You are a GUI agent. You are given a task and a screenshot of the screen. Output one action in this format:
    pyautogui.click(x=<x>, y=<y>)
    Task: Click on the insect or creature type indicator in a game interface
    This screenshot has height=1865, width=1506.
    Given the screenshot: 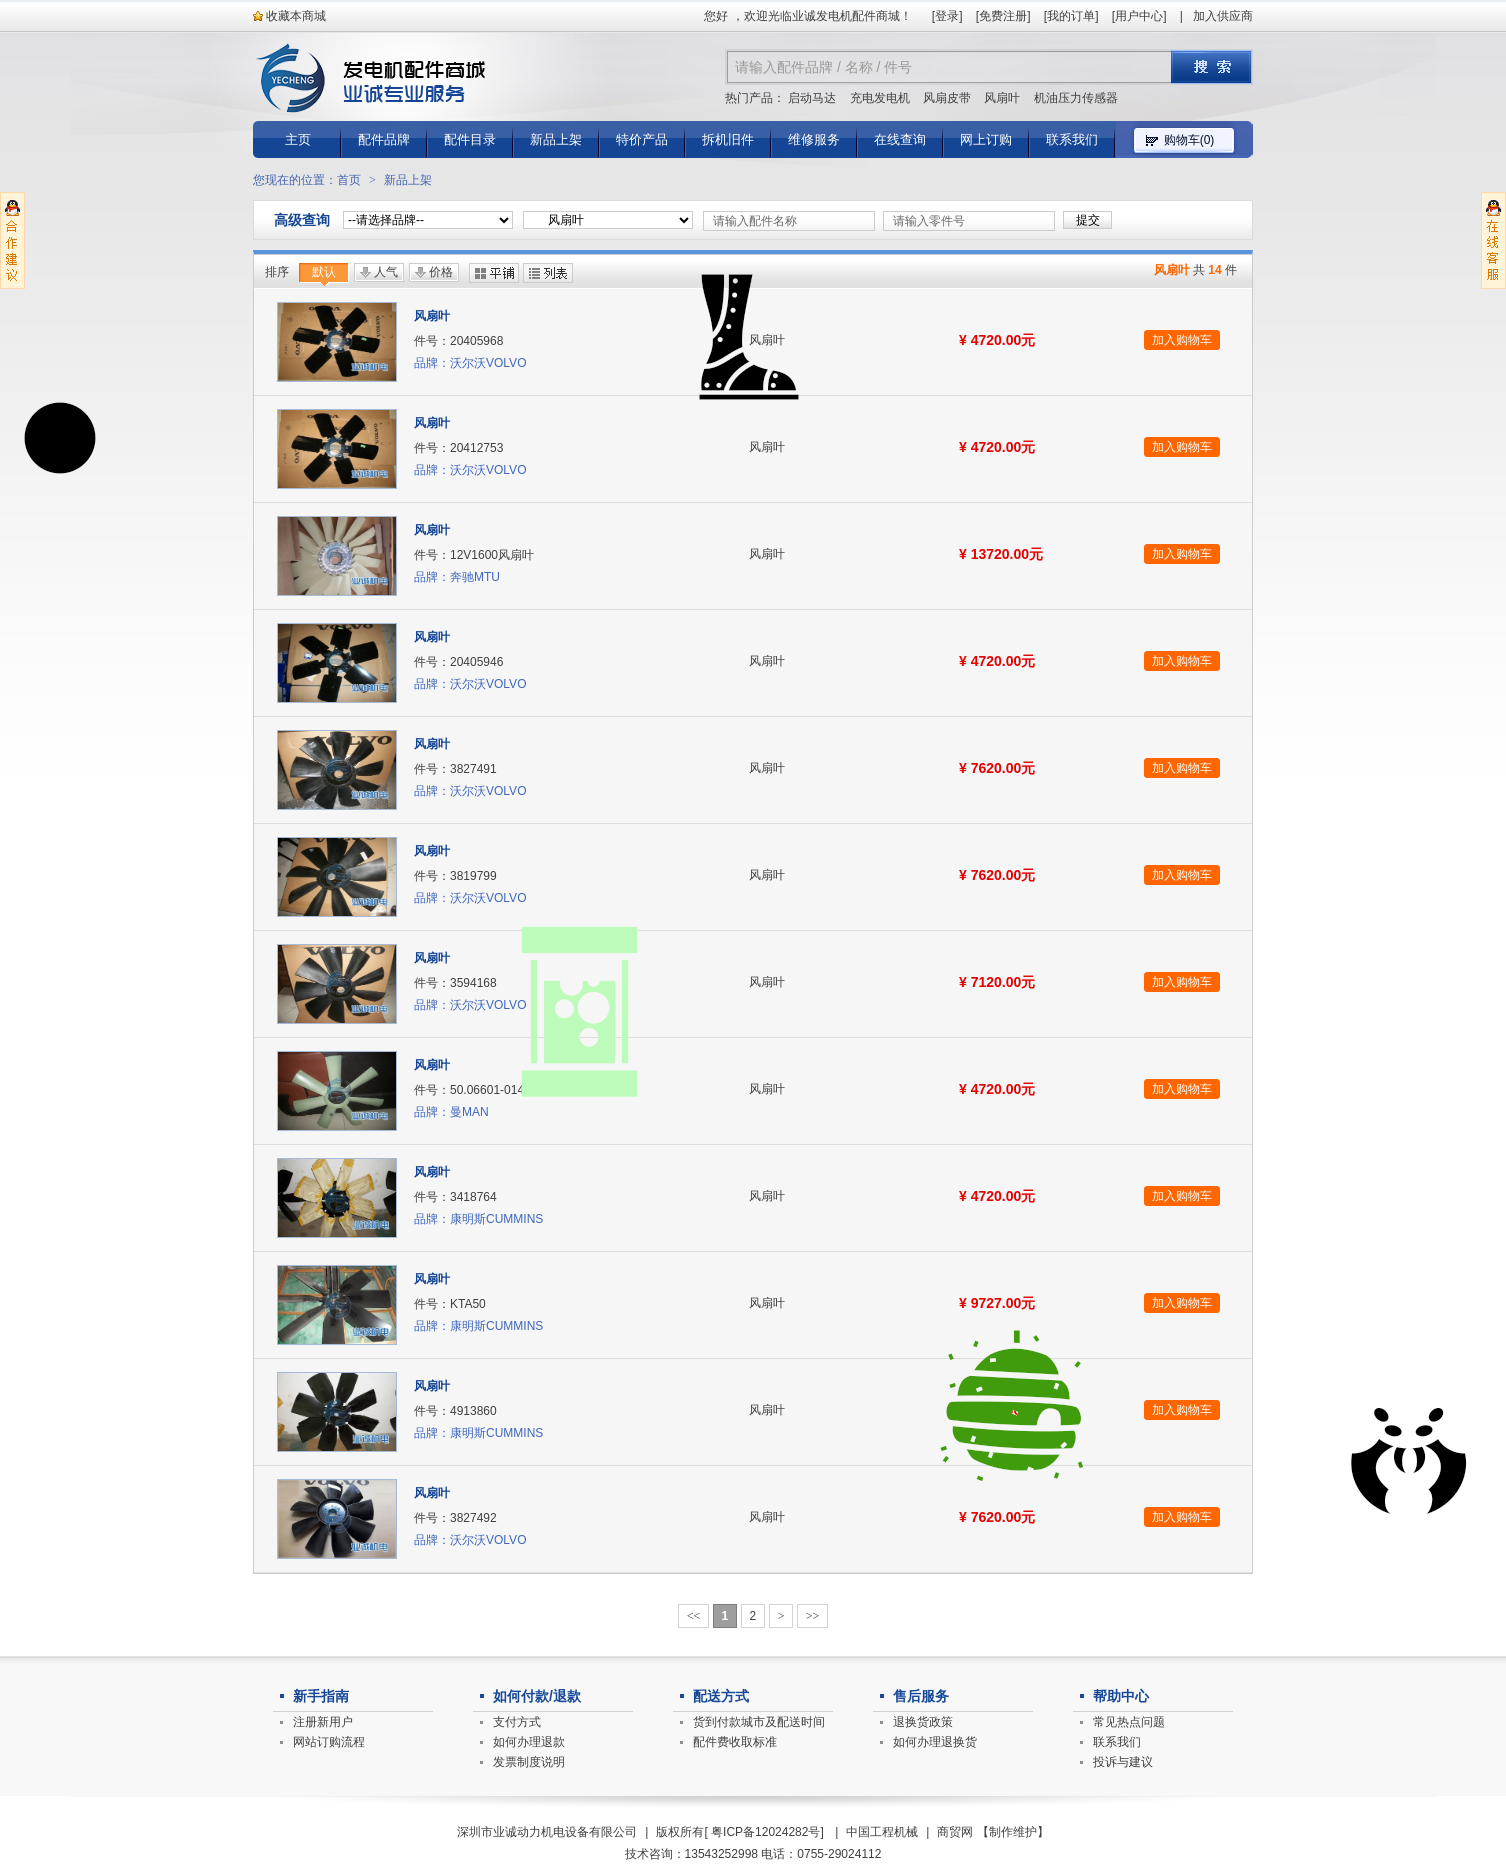 What is the action you would take?
    pyautogui.click(x=1408, y=1459)
    